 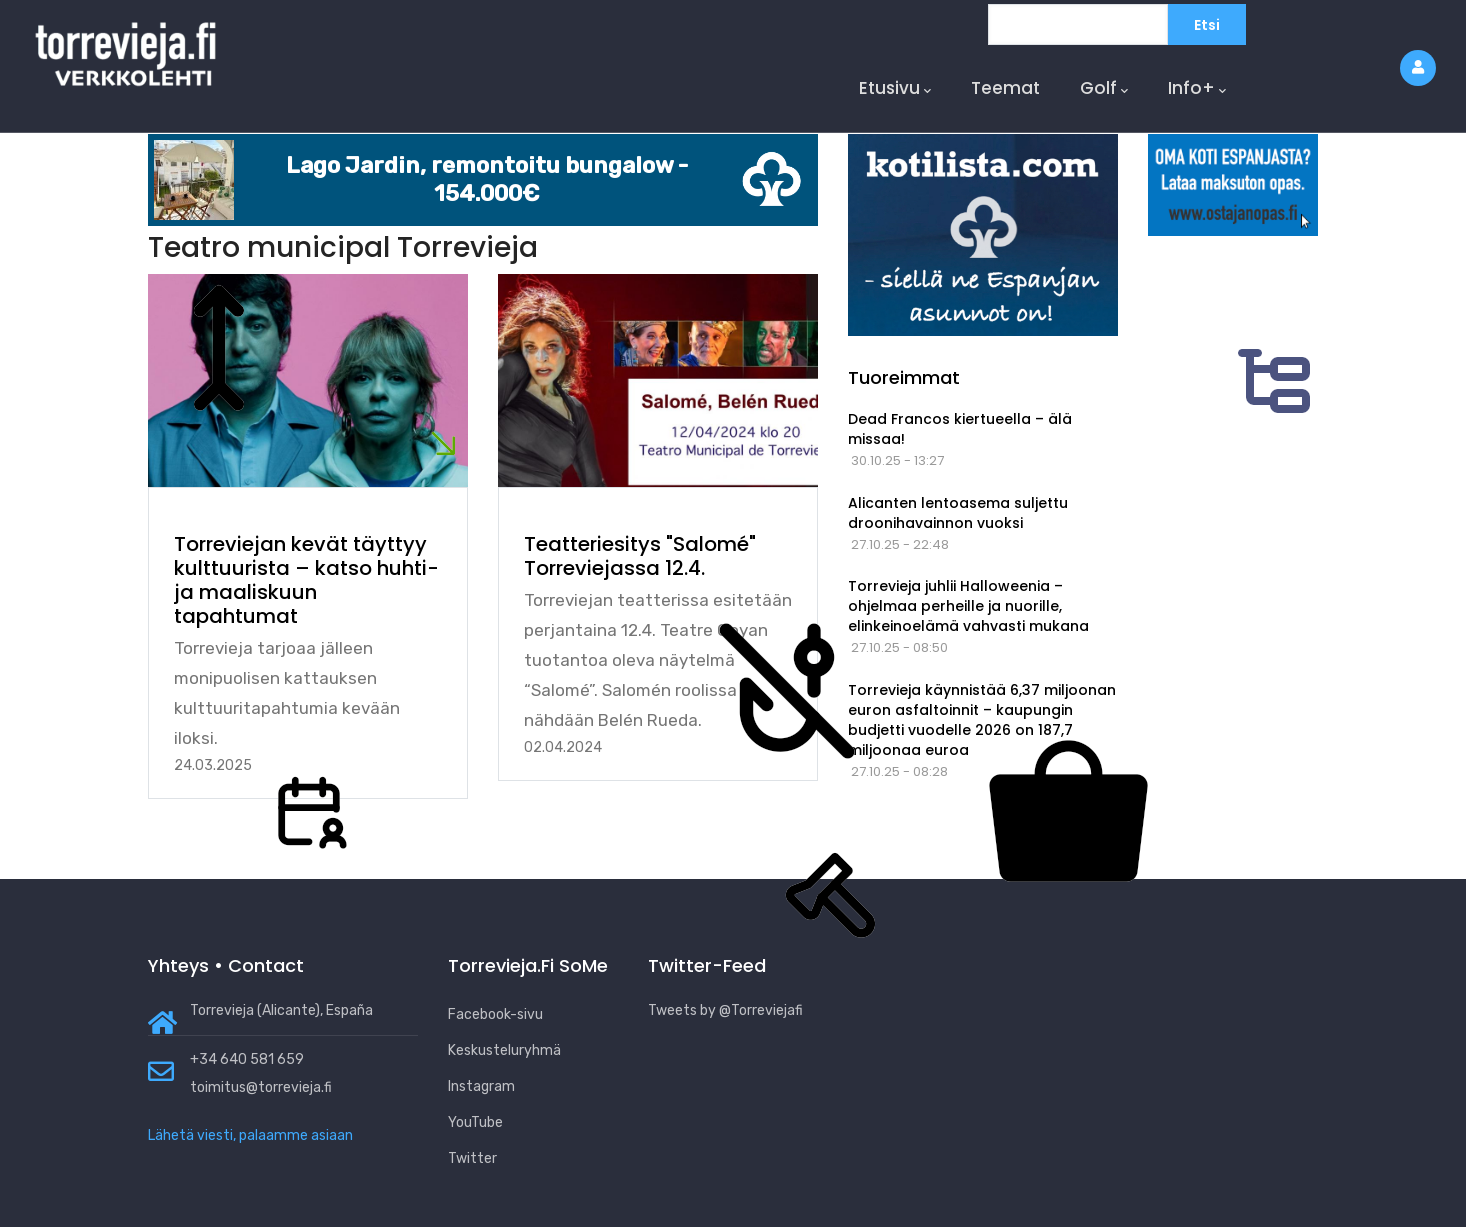 What do you see at coordinates (787, 691) in the screenshot?
I see `disable fishing or hook feature` at bounding box center [787, 691].